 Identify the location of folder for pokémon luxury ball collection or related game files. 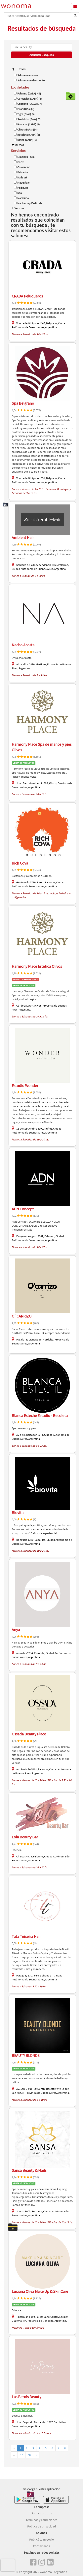
(13, 2227).